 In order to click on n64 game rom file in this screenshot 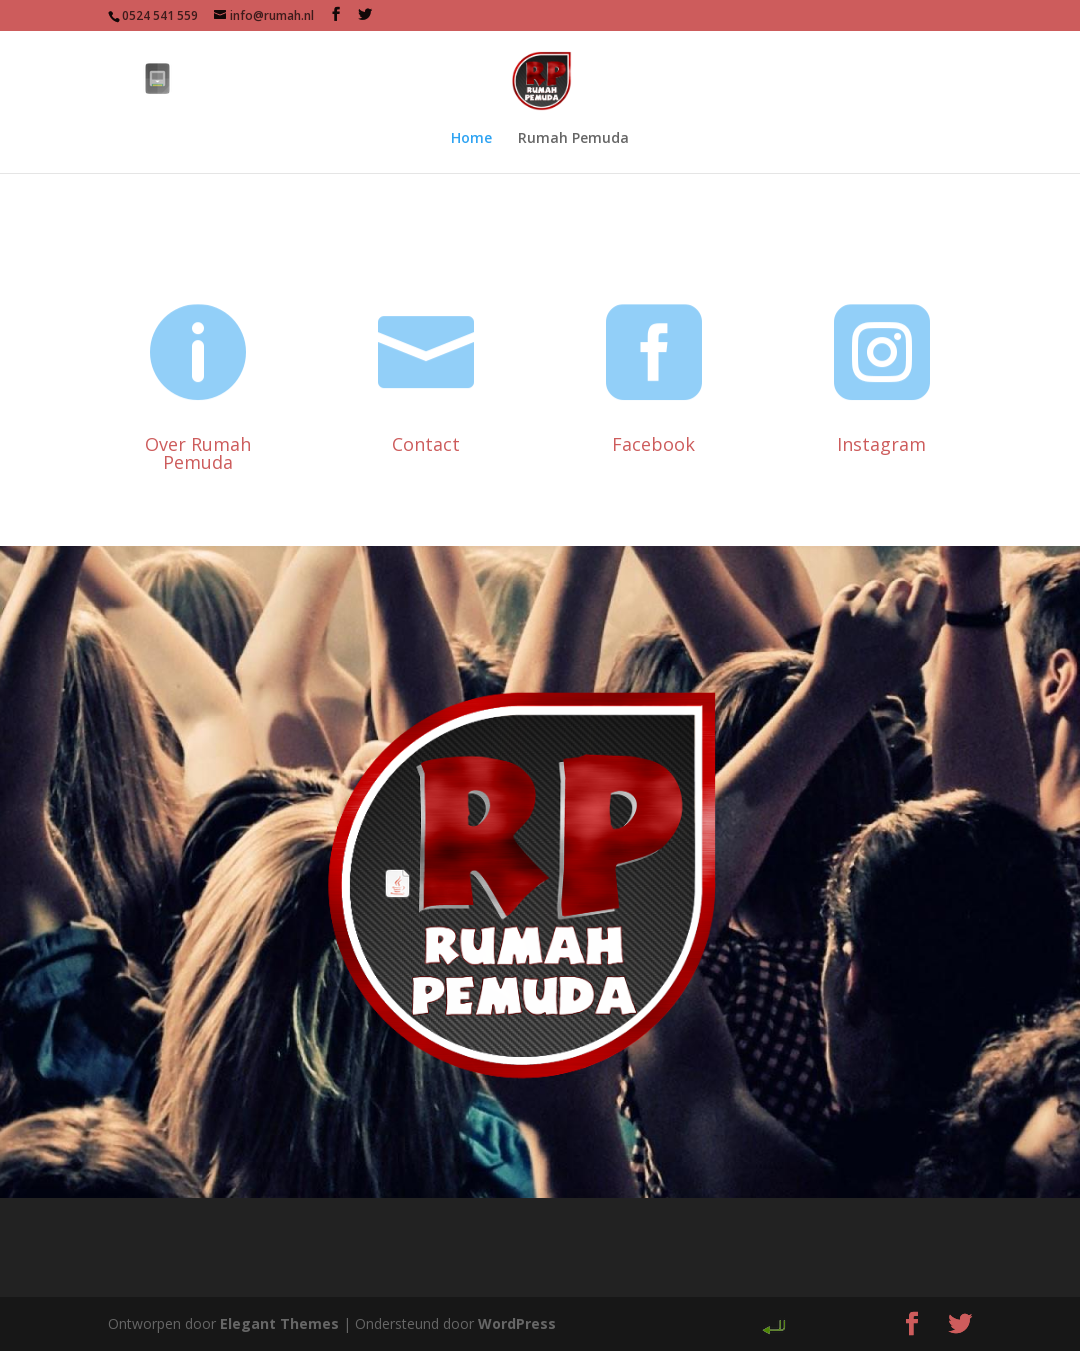, I will do `click(157, 78)`.